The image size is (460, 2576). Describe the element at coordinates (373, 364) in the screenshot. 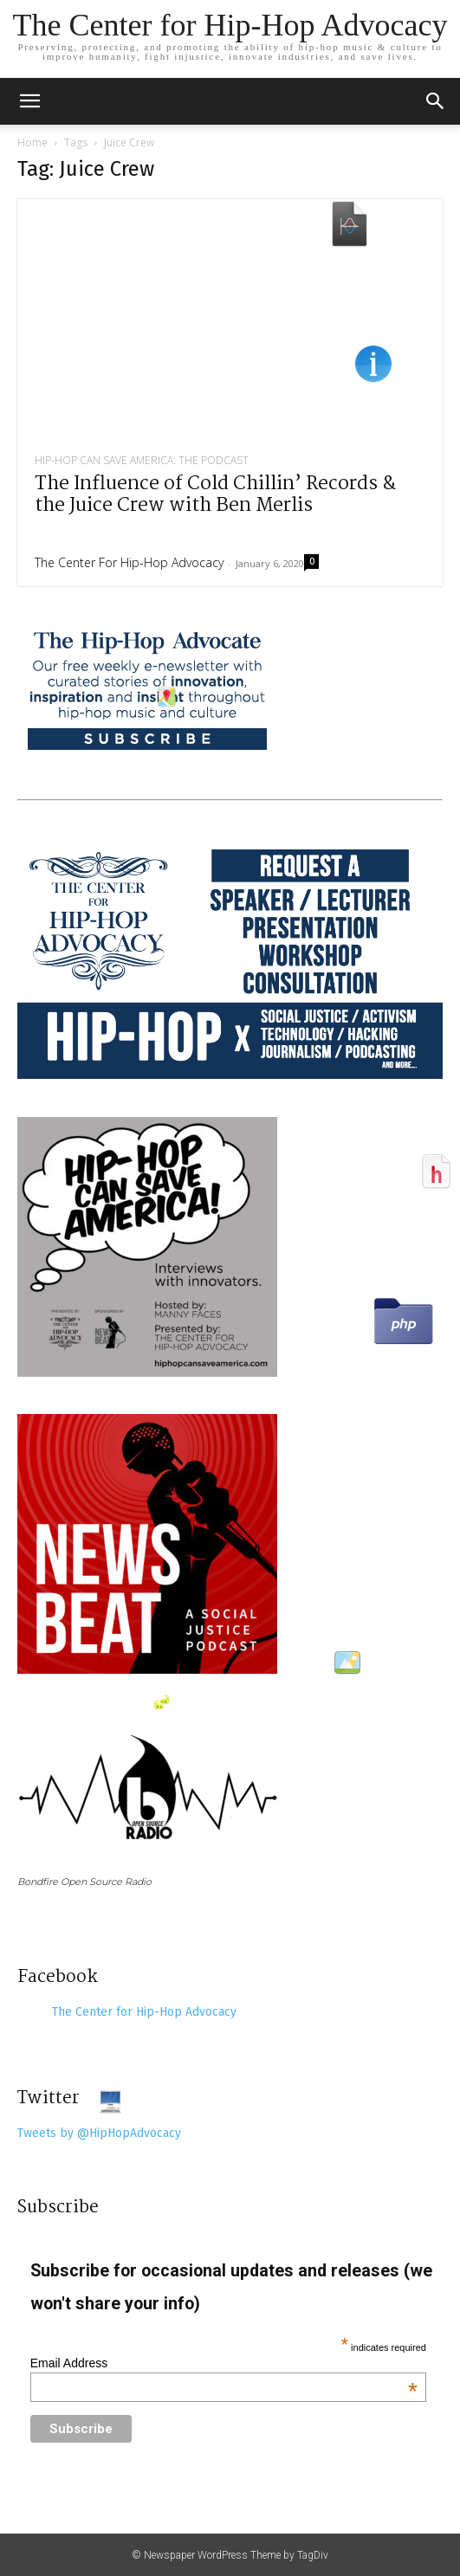

I see `view information or details about an application` at that location.